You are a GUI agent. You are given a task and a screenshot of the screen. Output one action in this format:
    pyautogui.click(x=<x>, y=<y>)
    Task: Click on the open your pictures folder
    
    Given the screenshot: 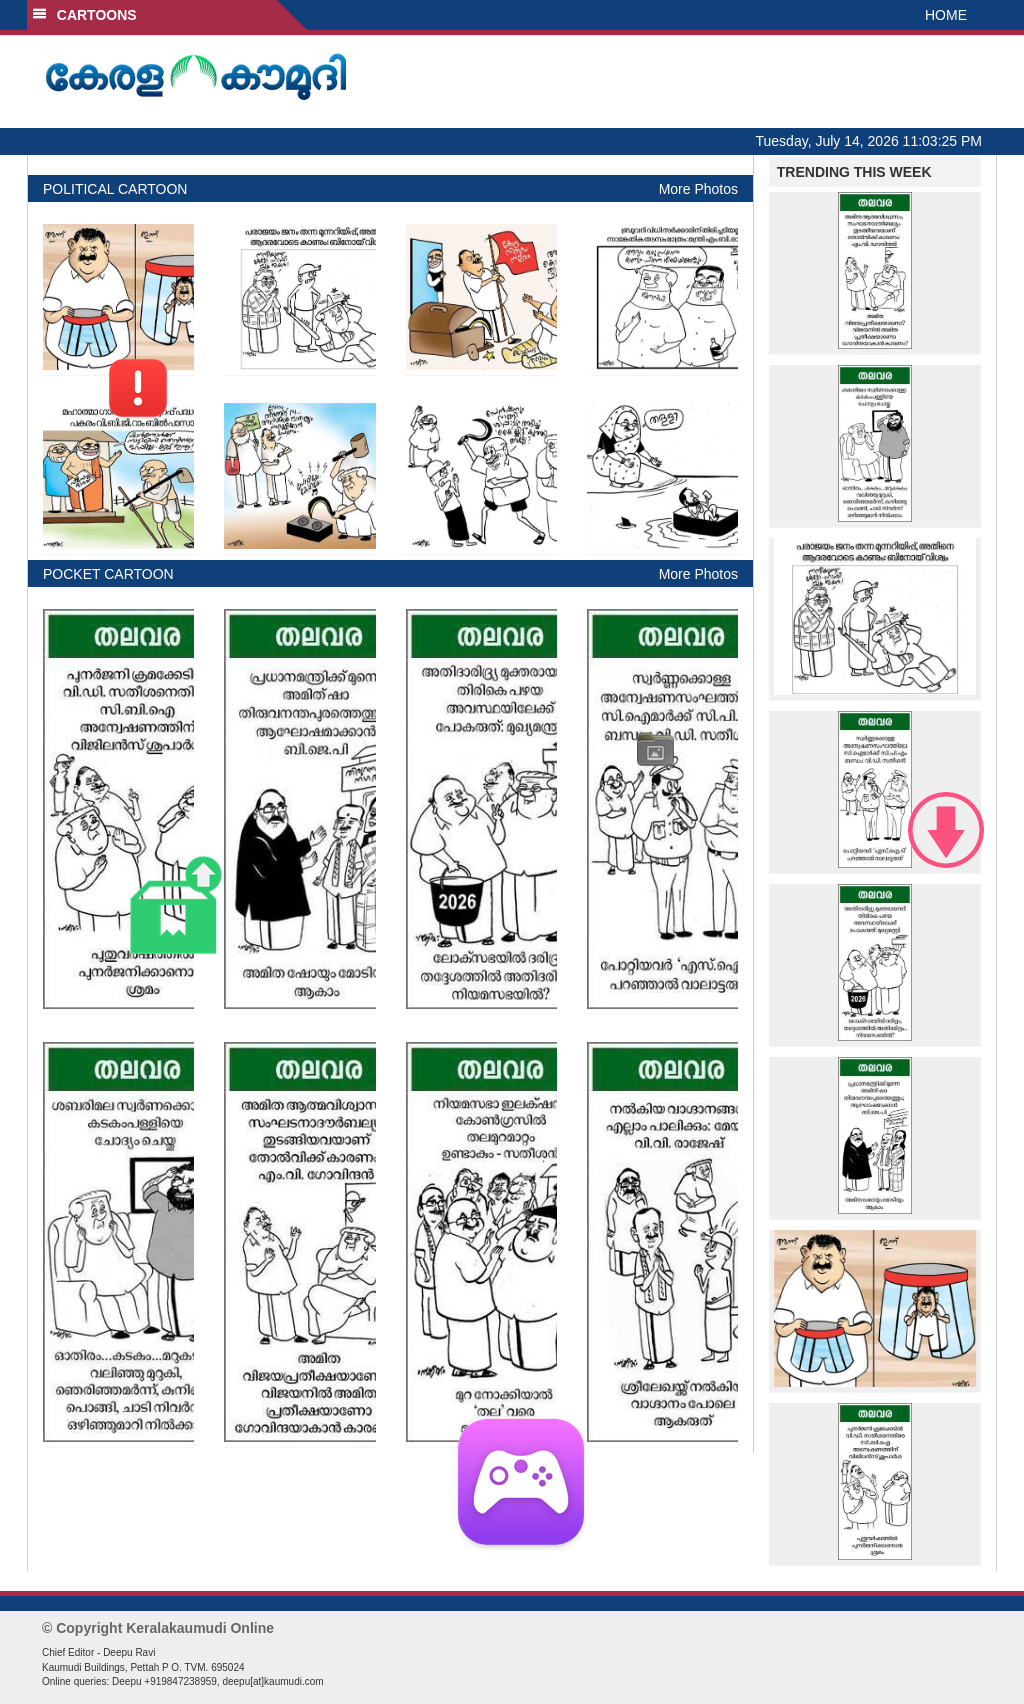 What is the action you would take?
    pyautogui.click(x=655, y=748)
    